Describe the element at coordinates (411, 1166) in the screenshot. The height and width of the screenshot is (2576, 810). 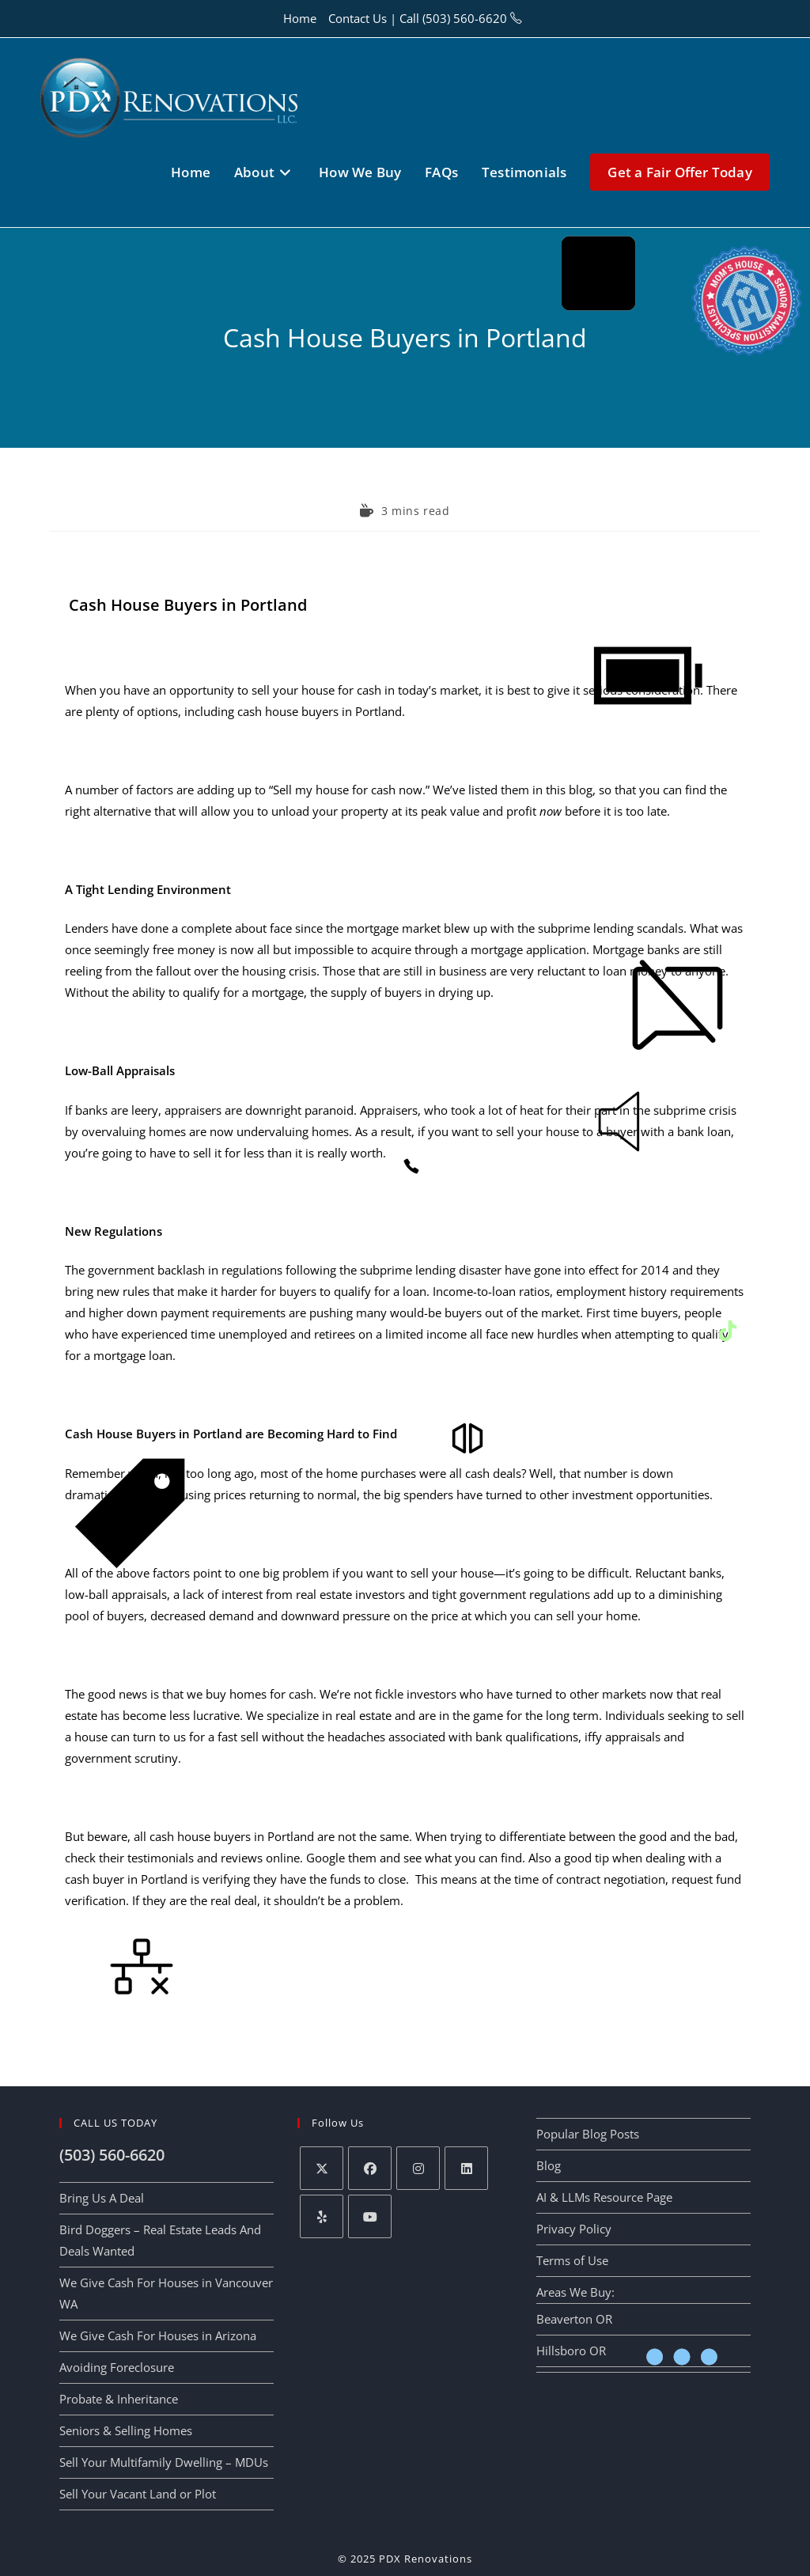
I see `make a phone call` at that location.